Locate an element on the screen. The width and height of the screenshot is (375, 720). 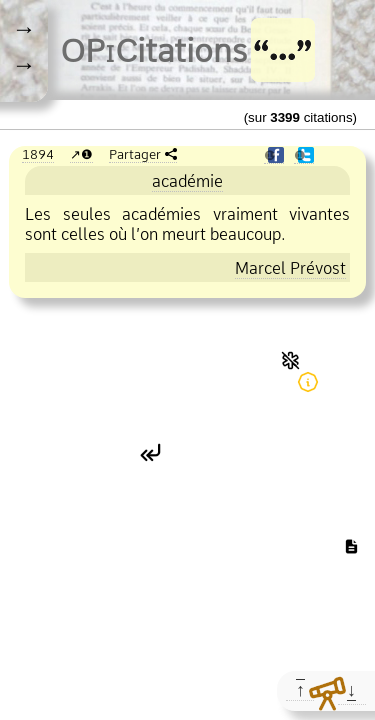
explore or discover new content is located at coordinates (327, 693).